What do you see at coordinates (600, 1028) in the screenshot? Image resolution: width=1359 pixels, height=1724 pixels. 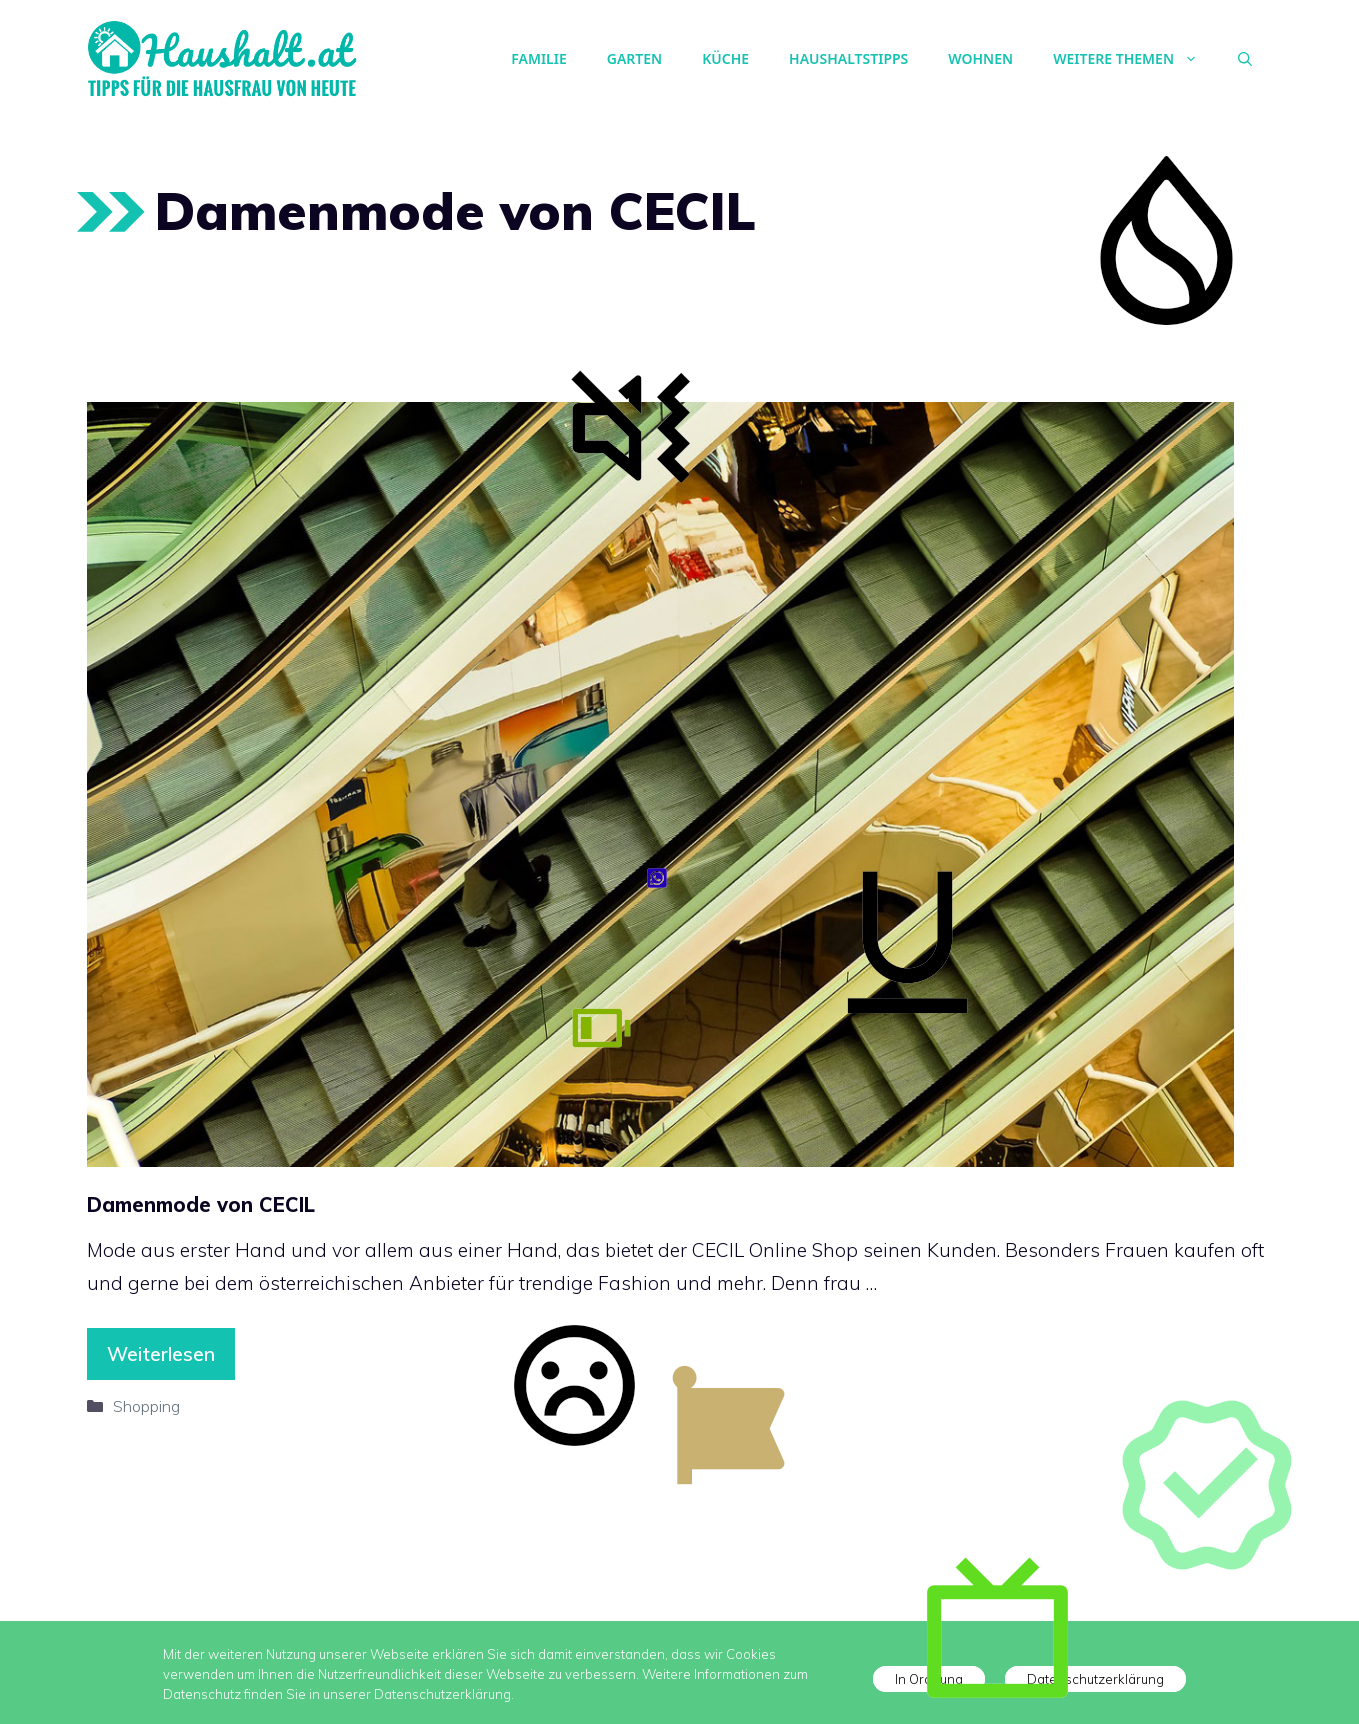 I see `indicates low battery status` at bounding box center [600, 1028].